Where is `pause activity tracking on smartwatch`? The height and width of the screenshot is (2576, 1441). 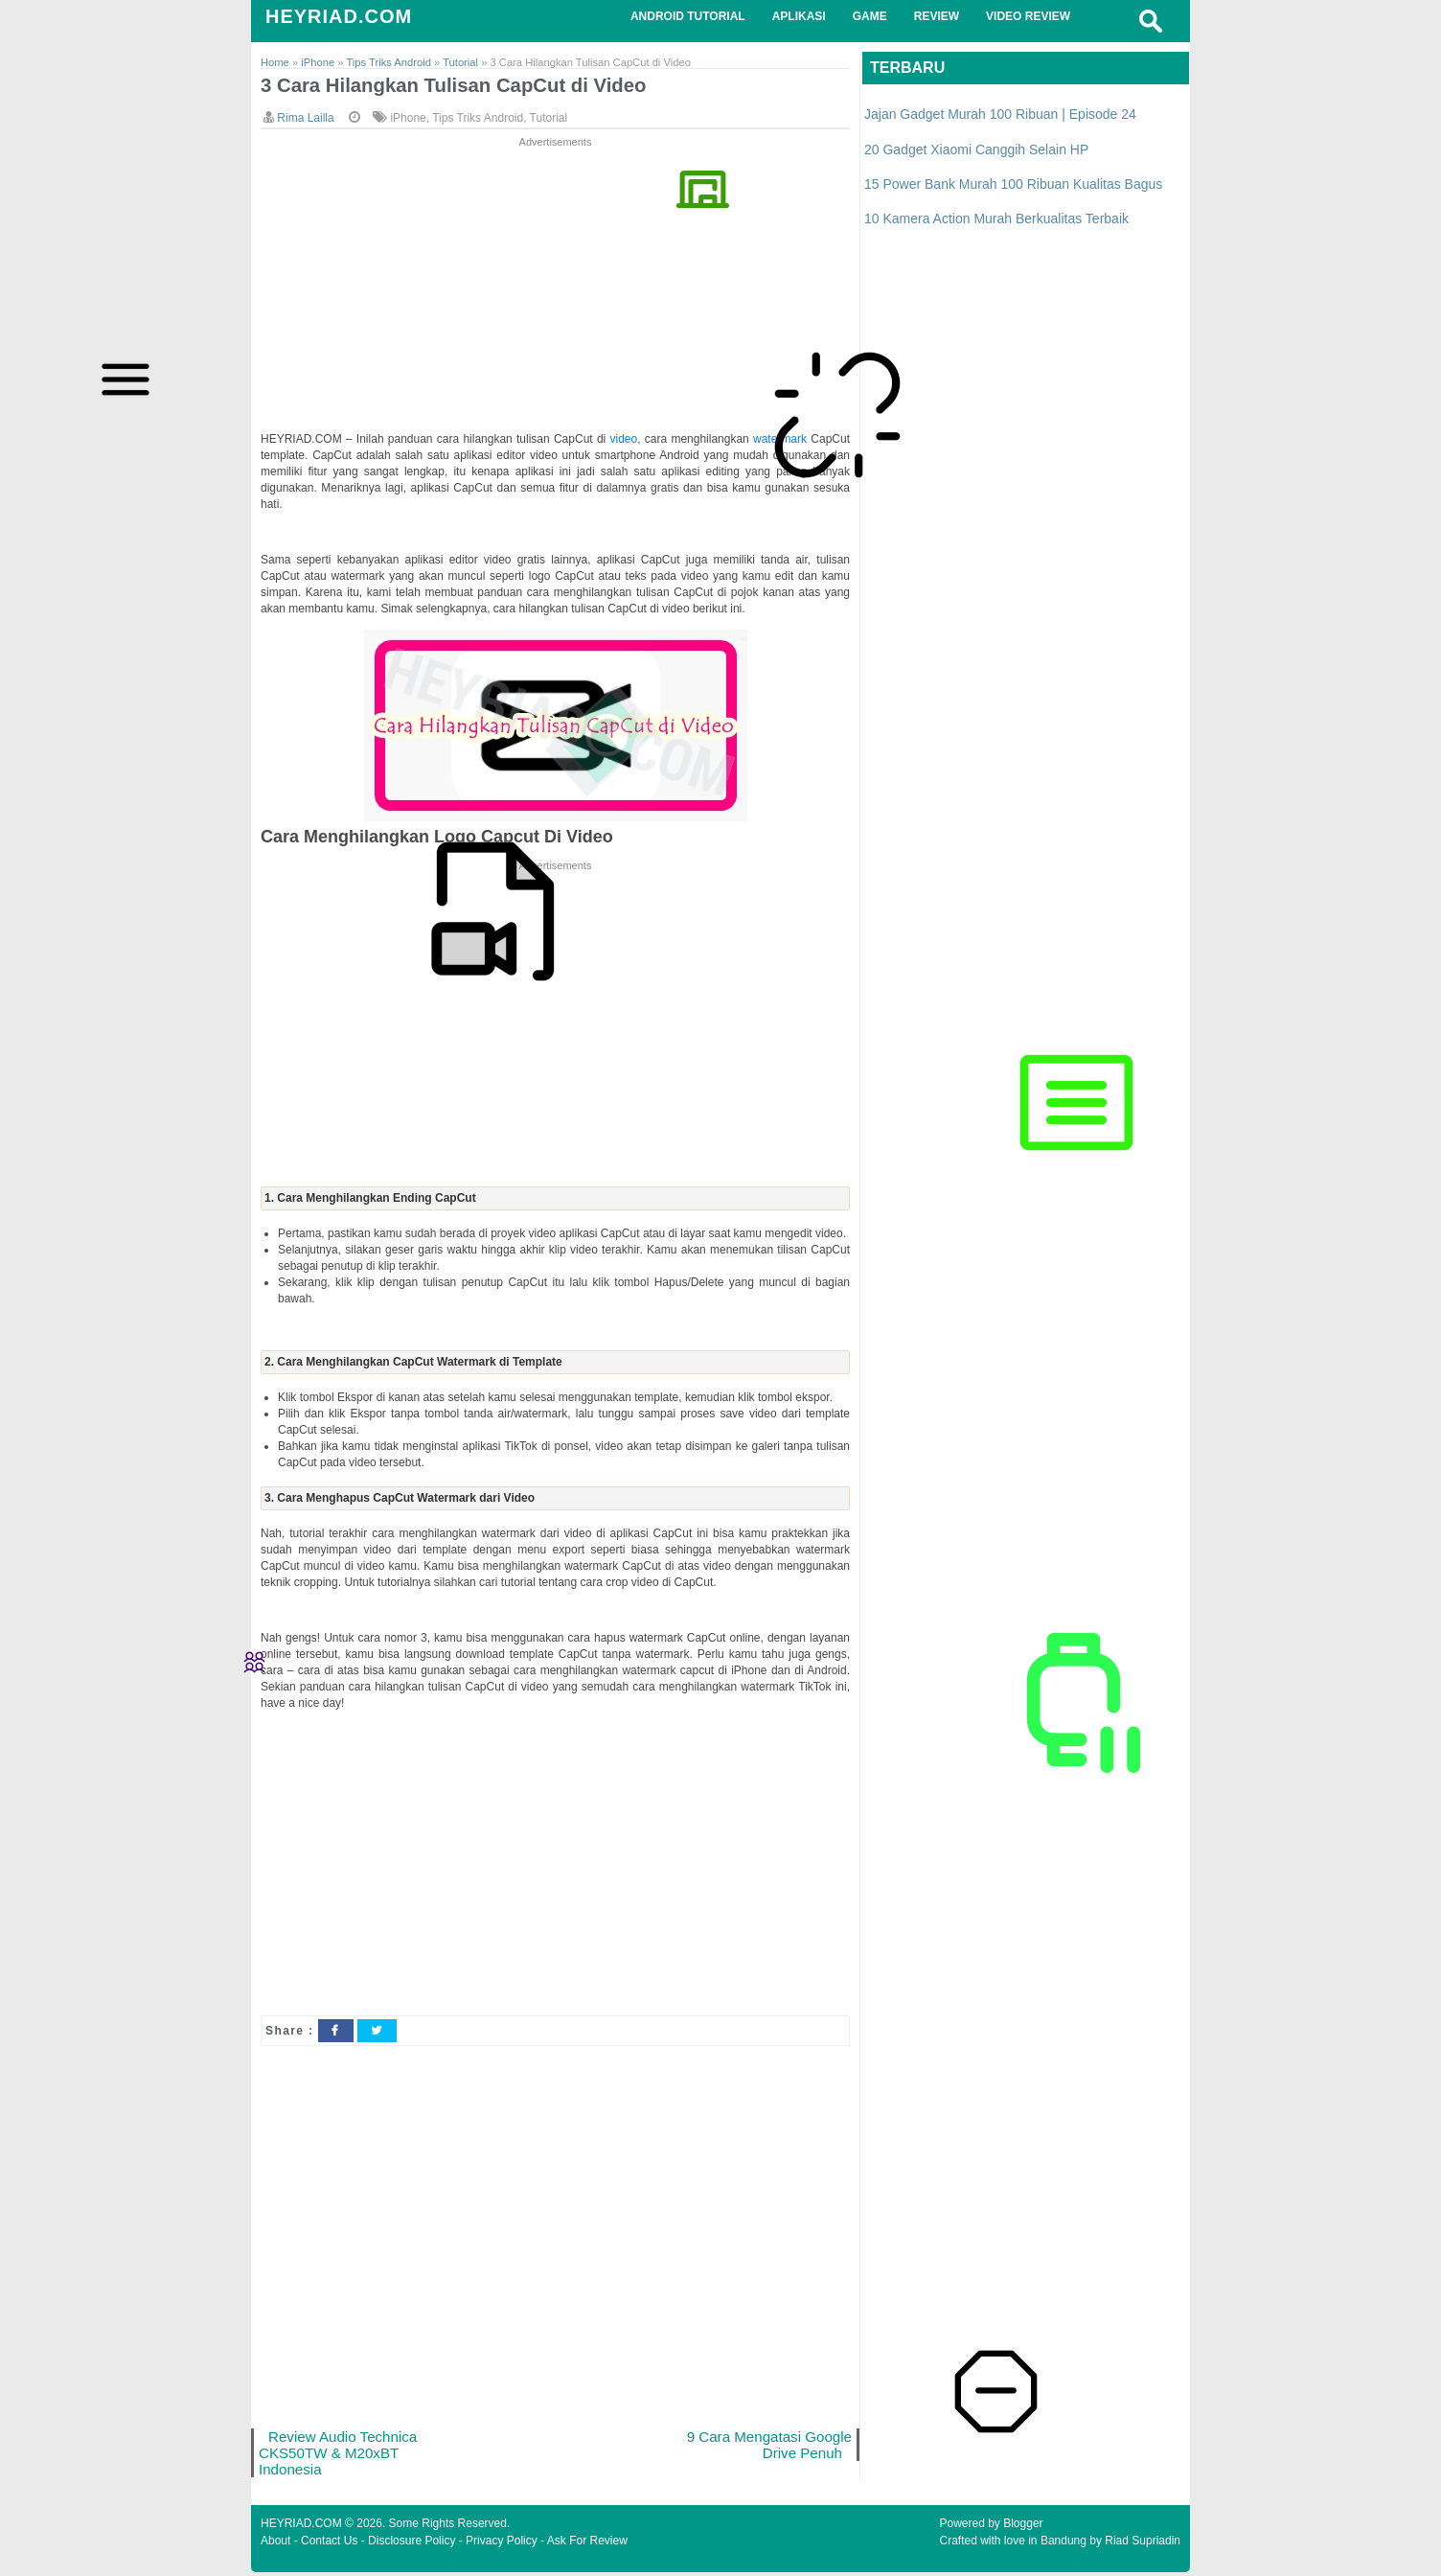
pause activity tracking on smartwatch is located at coordinates (1073, 1699).